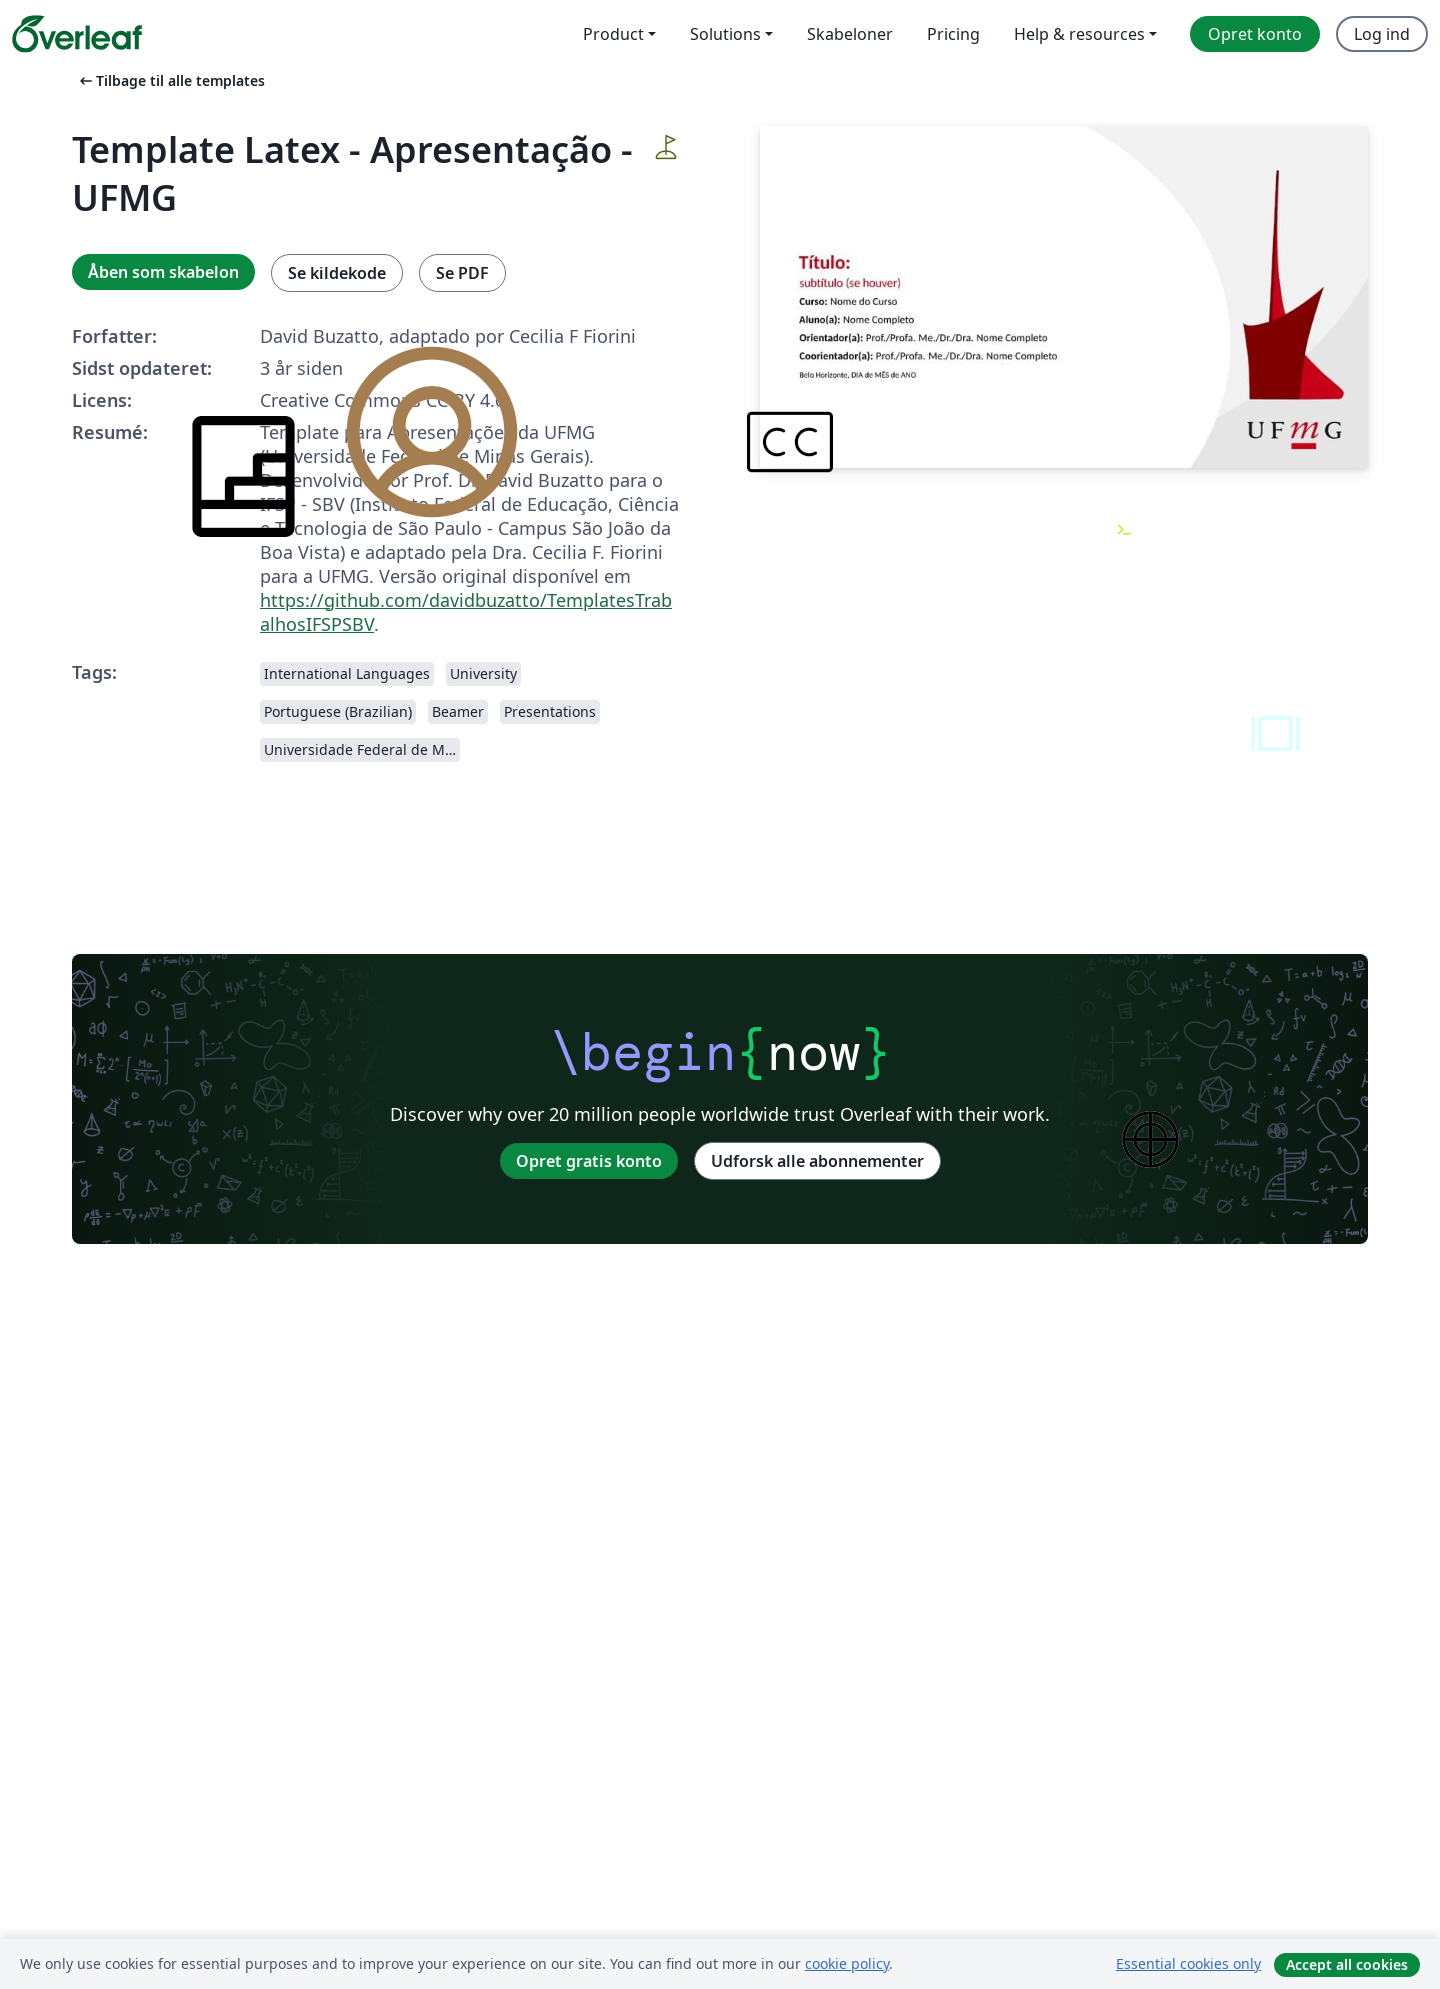 The height and width of the screenshot is (1989, 1440). What do you see at coordinates (790, 442) in the screenshot?
I see `enable closed captions for video content` at bounding box center [790, 442].